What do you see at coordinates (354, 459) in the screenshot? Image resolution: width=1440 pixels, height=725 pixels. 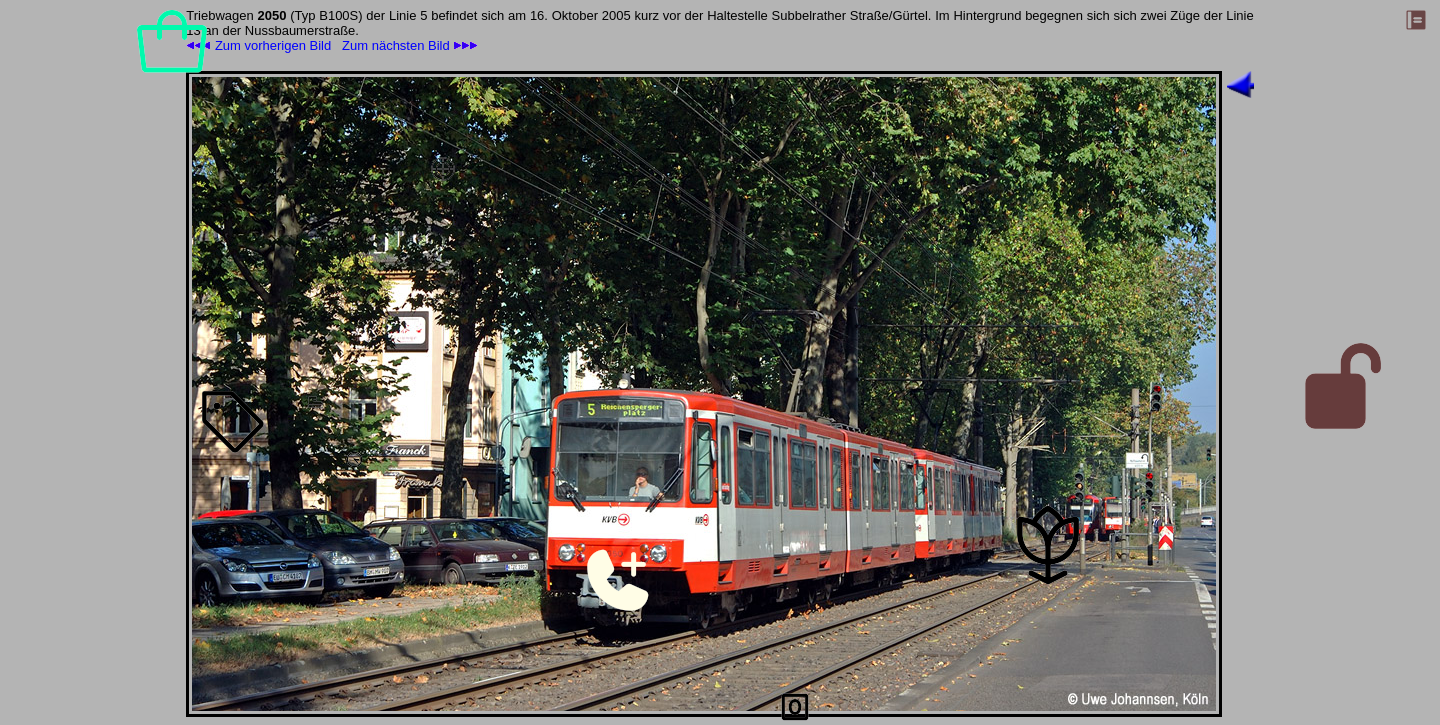 I see `indicates afternoon time or schedule` at bounding box center [354, 459].